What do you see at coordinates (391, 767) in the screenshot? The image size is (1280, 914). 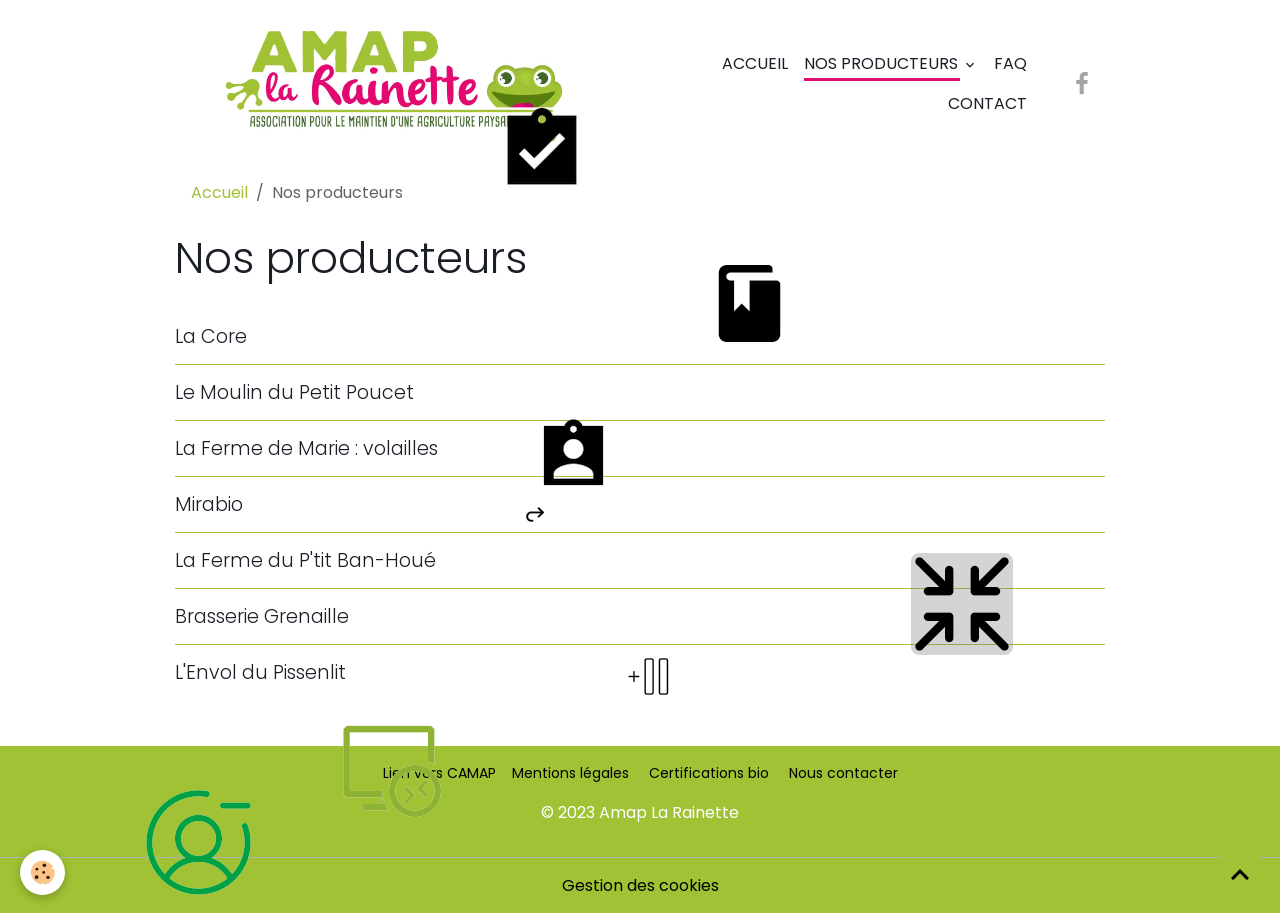 I see `access remote desktop connections` at bounding box center [391, 767].